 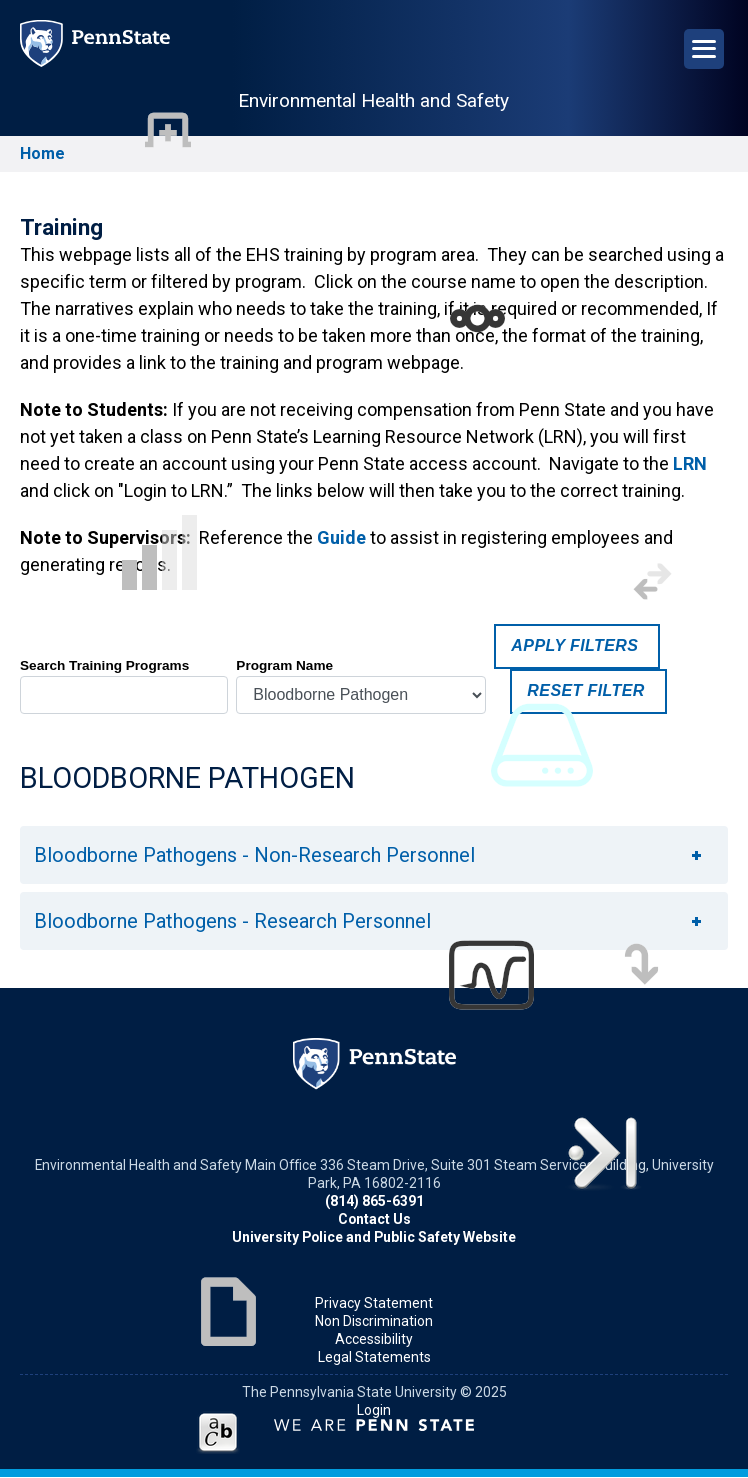 What do you see at coordinates (604, 1153) in the screenshot?
I see `skip to the last item in a list or sequence` at bounding box center [604, 1153].